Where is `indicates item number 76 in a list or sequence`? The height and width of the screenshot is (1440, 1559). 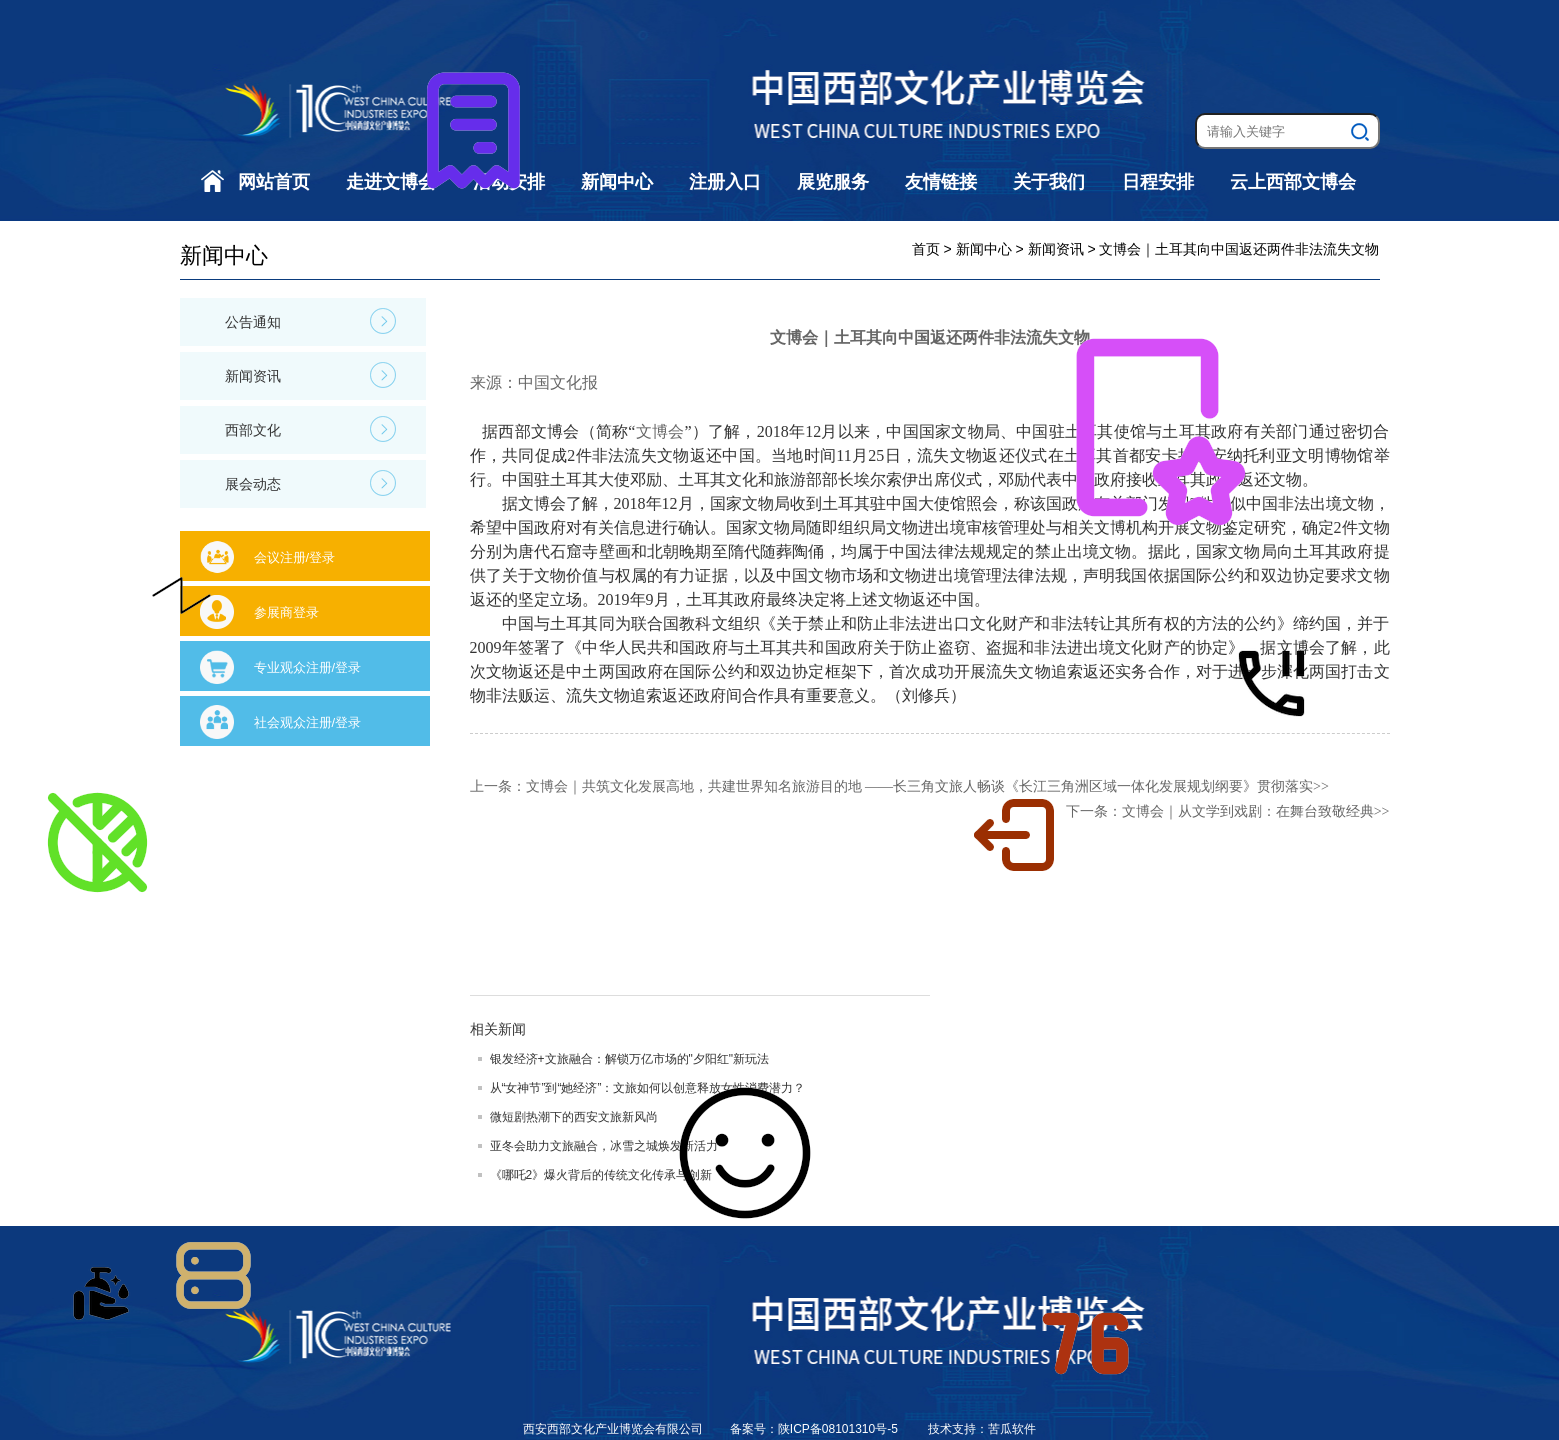 indicates item number 76 in a list or sequence is located at coordinates (1085, 1343).